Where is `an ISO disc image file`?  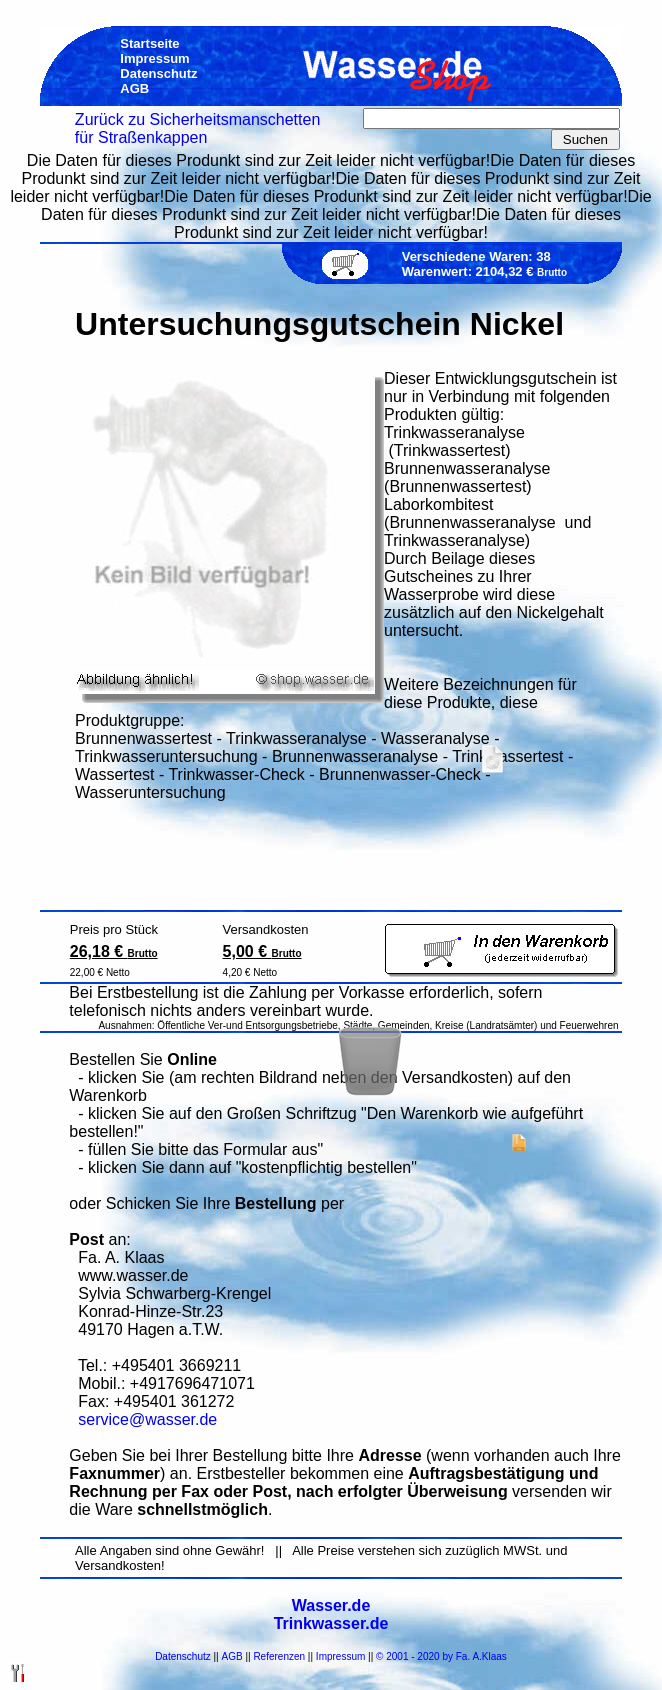
an ISO disc image file is located at coordinates (492, 759).